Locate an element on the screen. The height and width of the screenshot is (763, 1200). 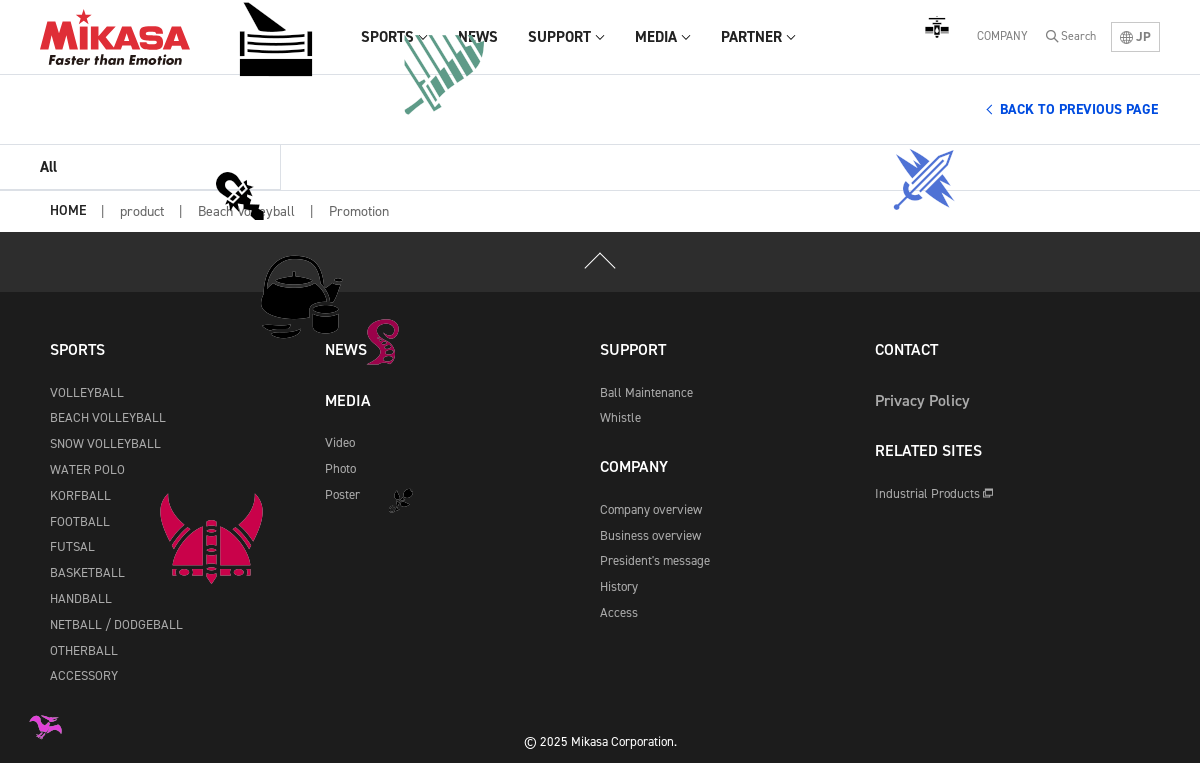
indicates damage taken or combat injury is located at coordinates (923, 180).